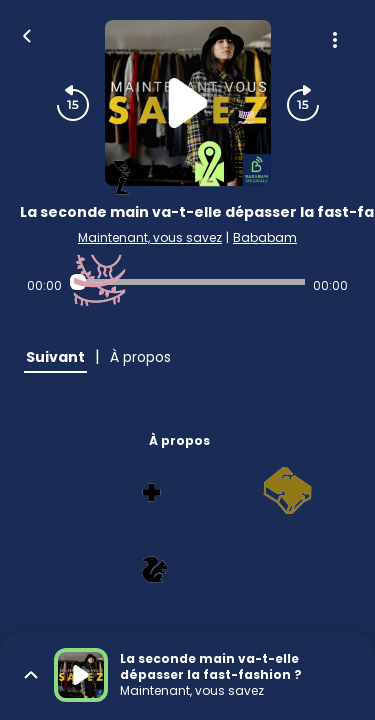 This screenshot has width=375, height=720. Describe the element at coordinates (209, 163) in the screenshot. I see `religious or faith-based game element` at that location.